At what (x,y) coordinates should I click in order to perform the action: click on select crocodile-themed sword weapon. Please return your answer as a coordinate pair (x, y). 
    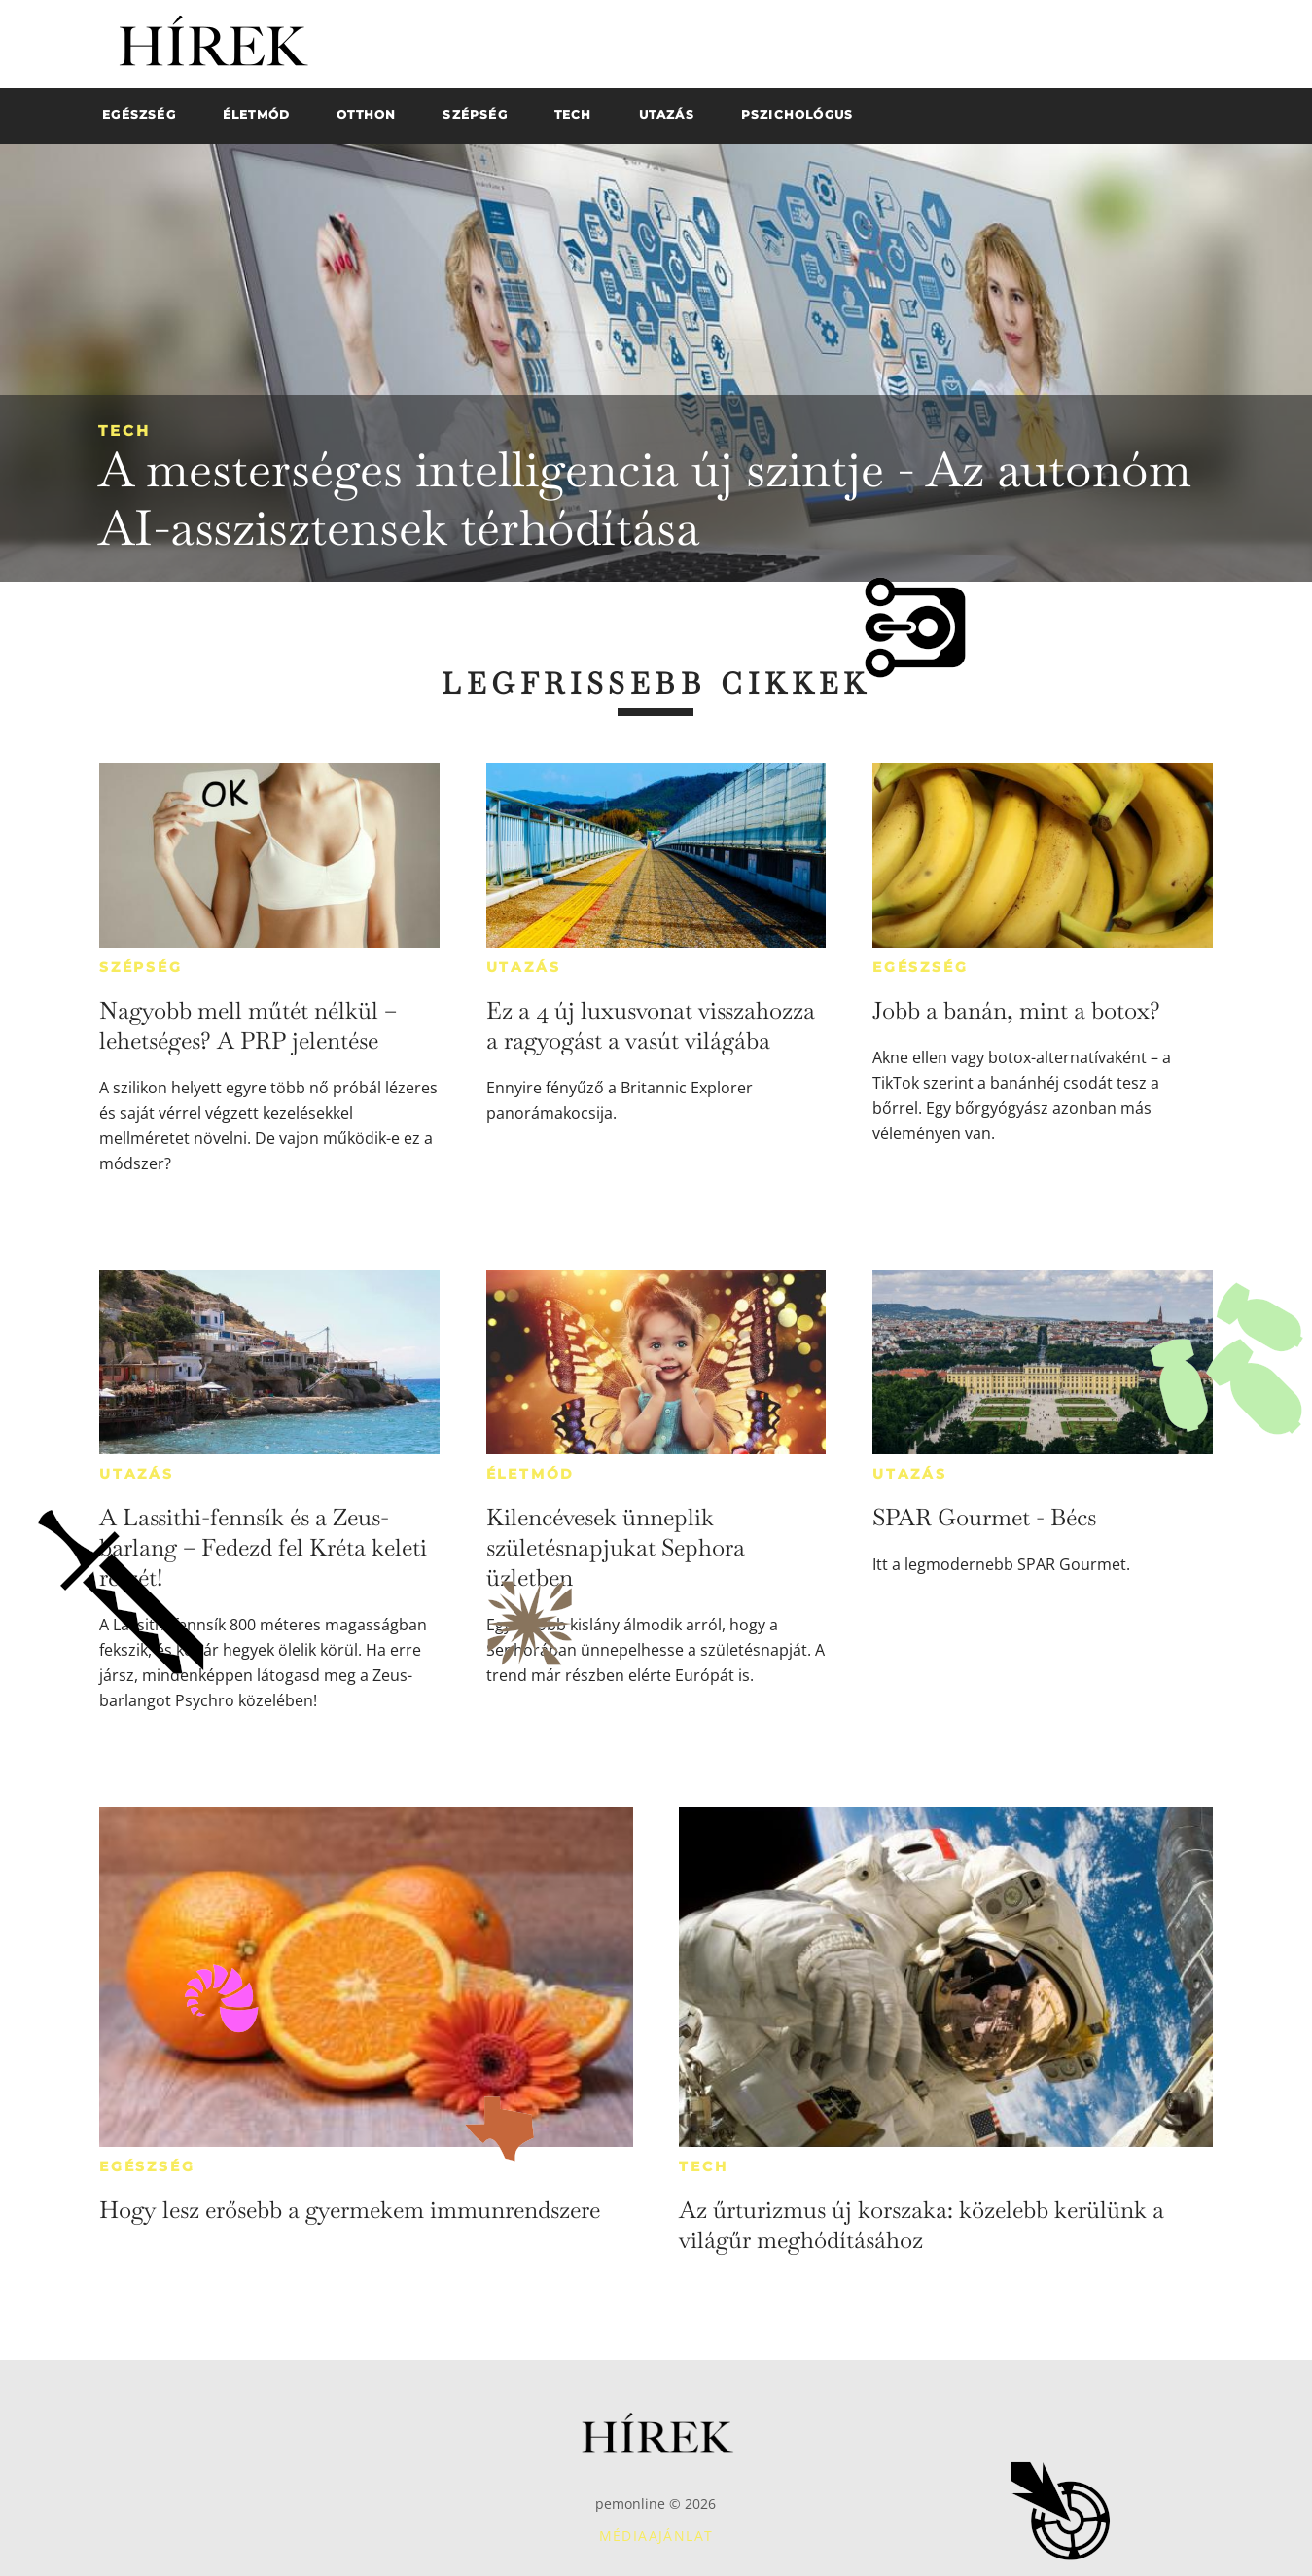
    Looking at the image, I should click on (120, 1591).